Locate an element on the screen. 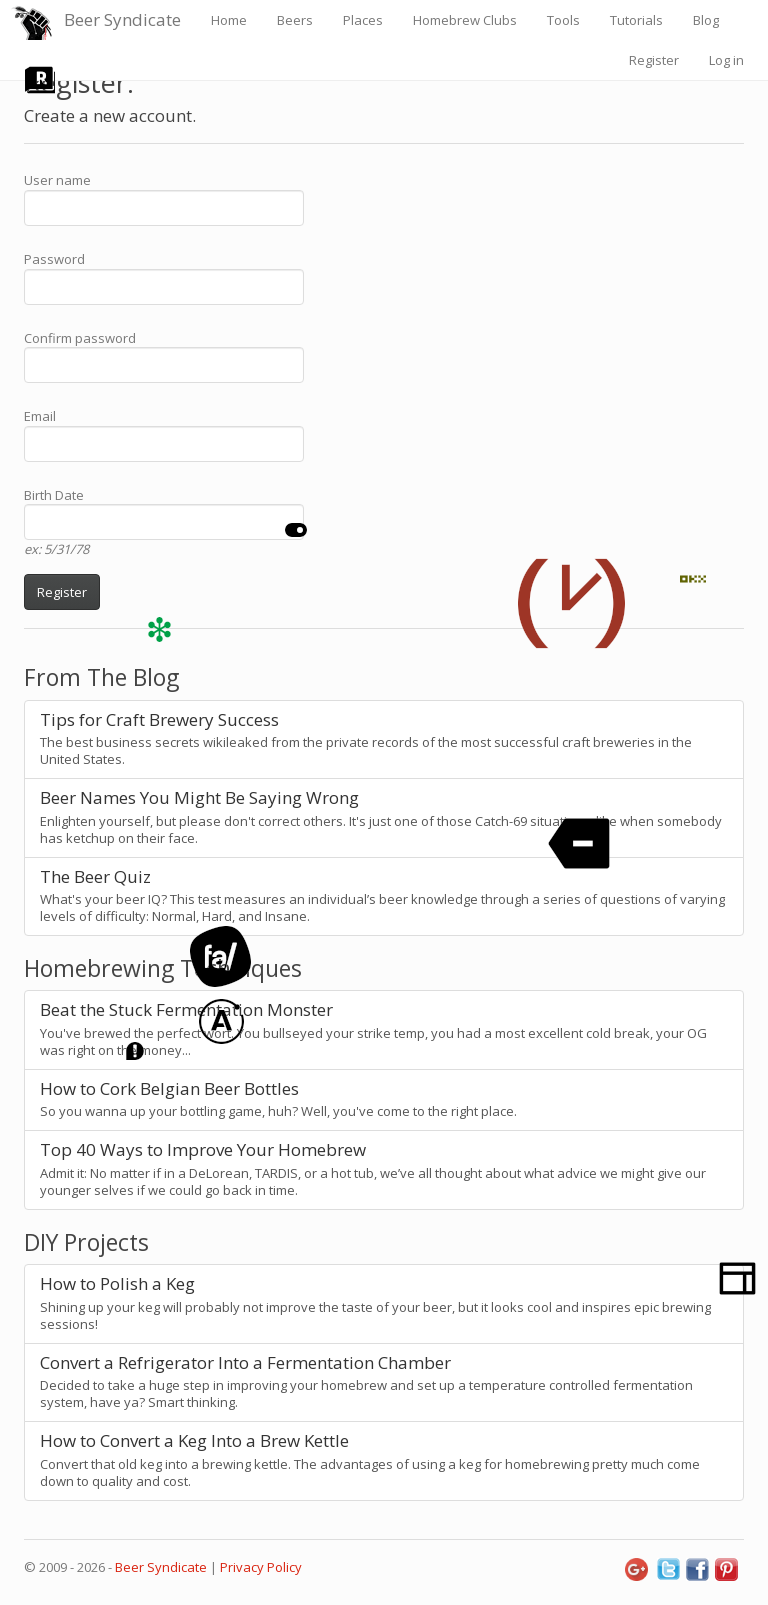 This screenshot has width=768, height=1605. delete the last character entered is located at coordinates (581, 843).